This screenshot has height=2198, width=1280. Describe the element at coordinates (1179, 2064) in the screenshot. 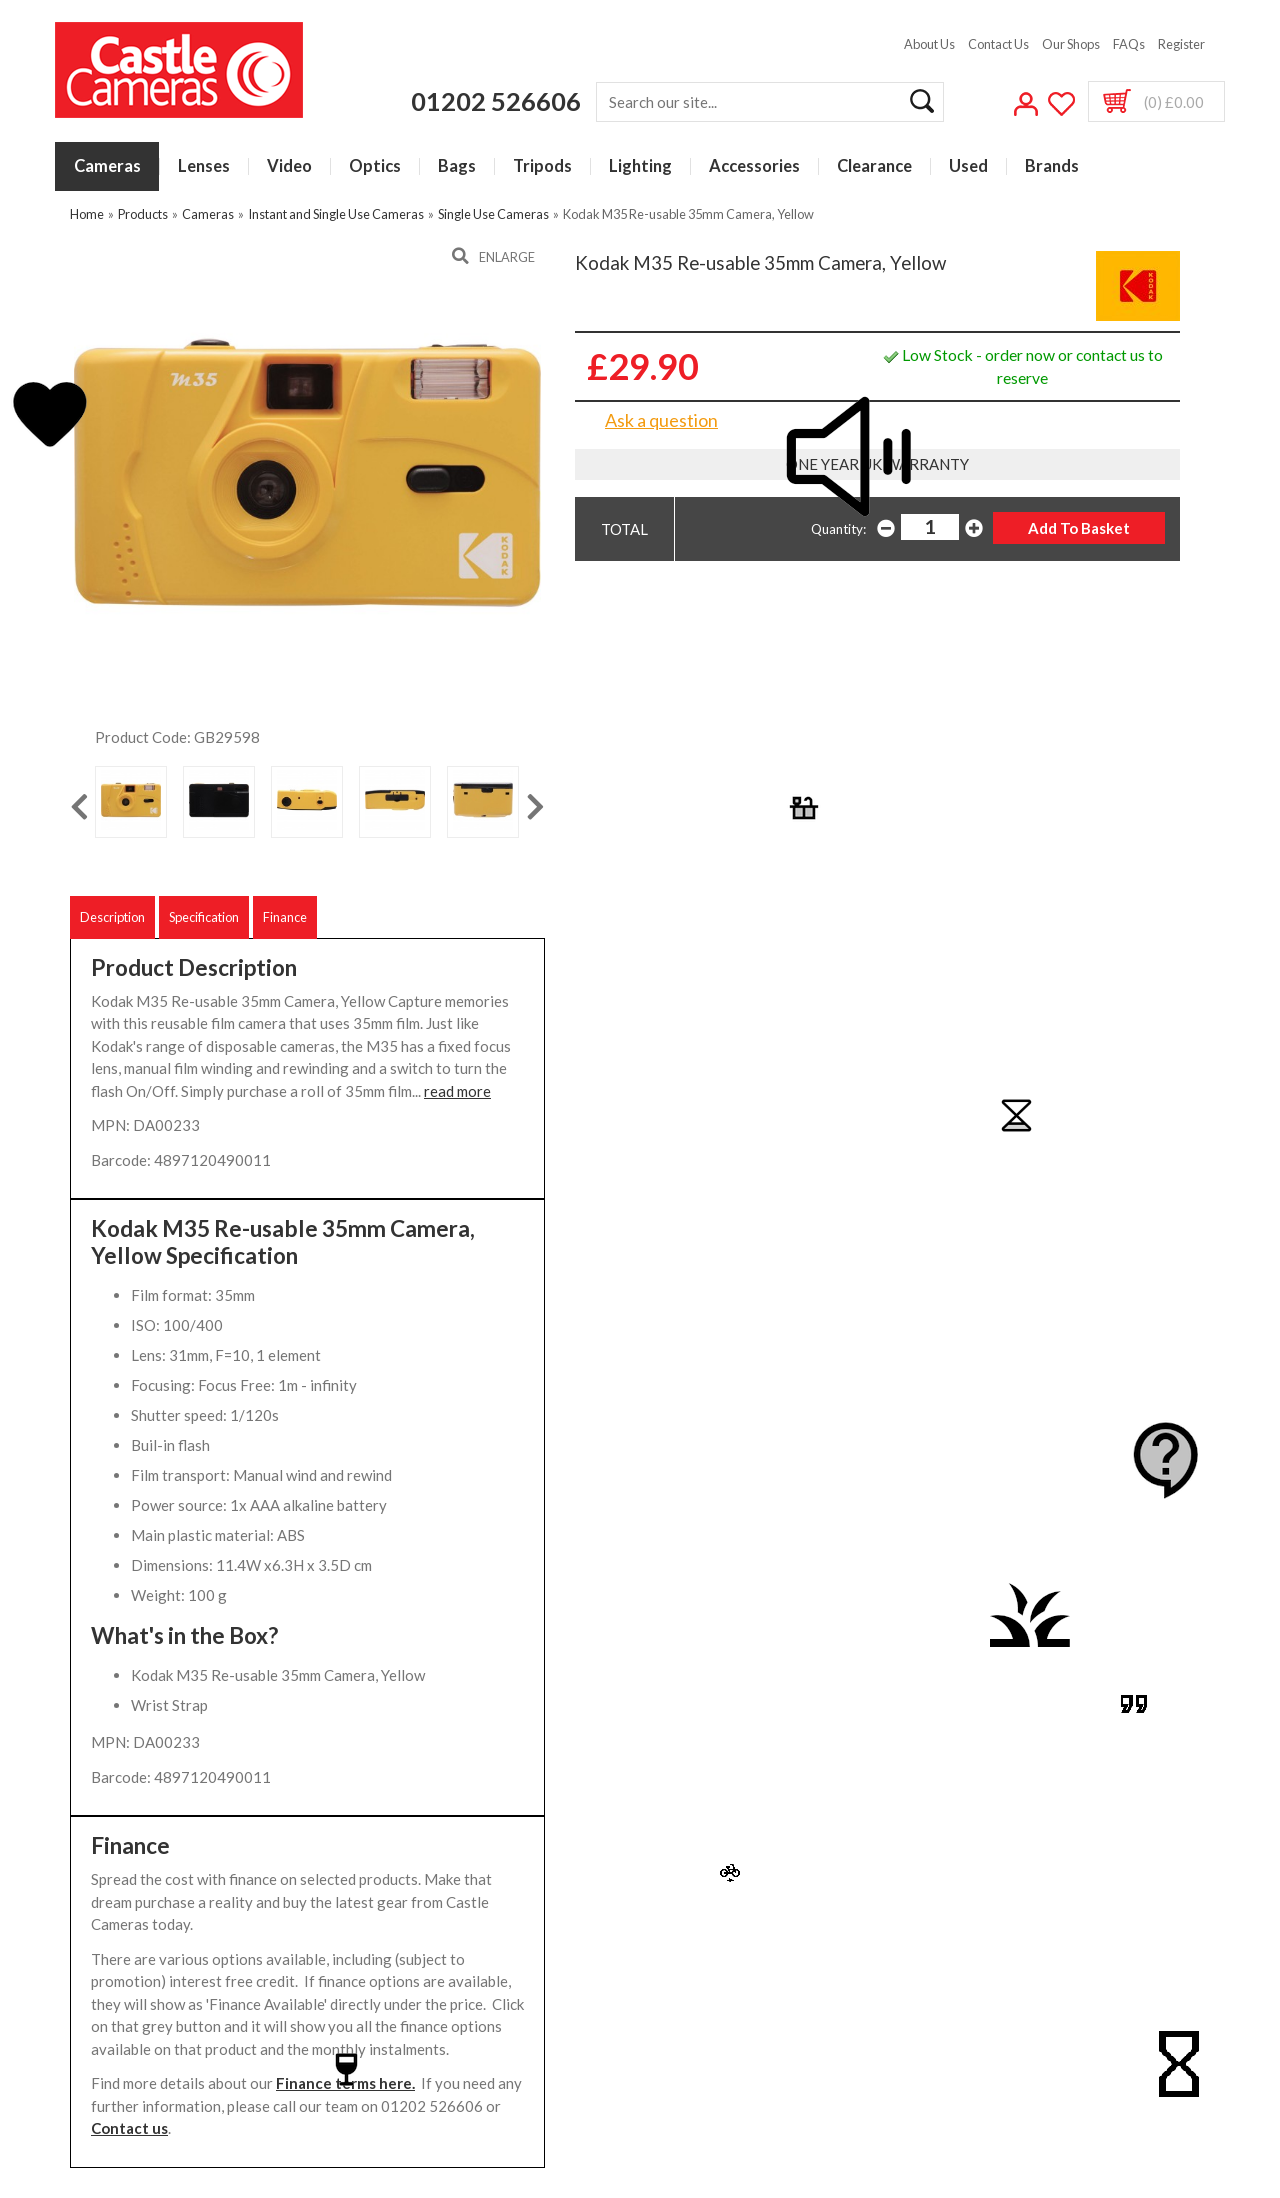

I see `indicates a process is loading or in progress` at that location.